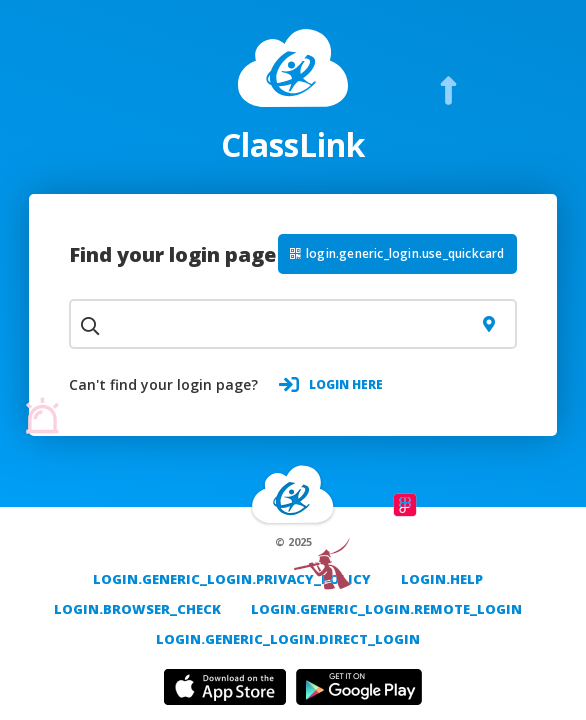 The width and height of the screenshot is (586, 720). What do you see at coordinates (405, 505) in the screenshot?
I see `open Figma design app` at bounding box center [405, 505].